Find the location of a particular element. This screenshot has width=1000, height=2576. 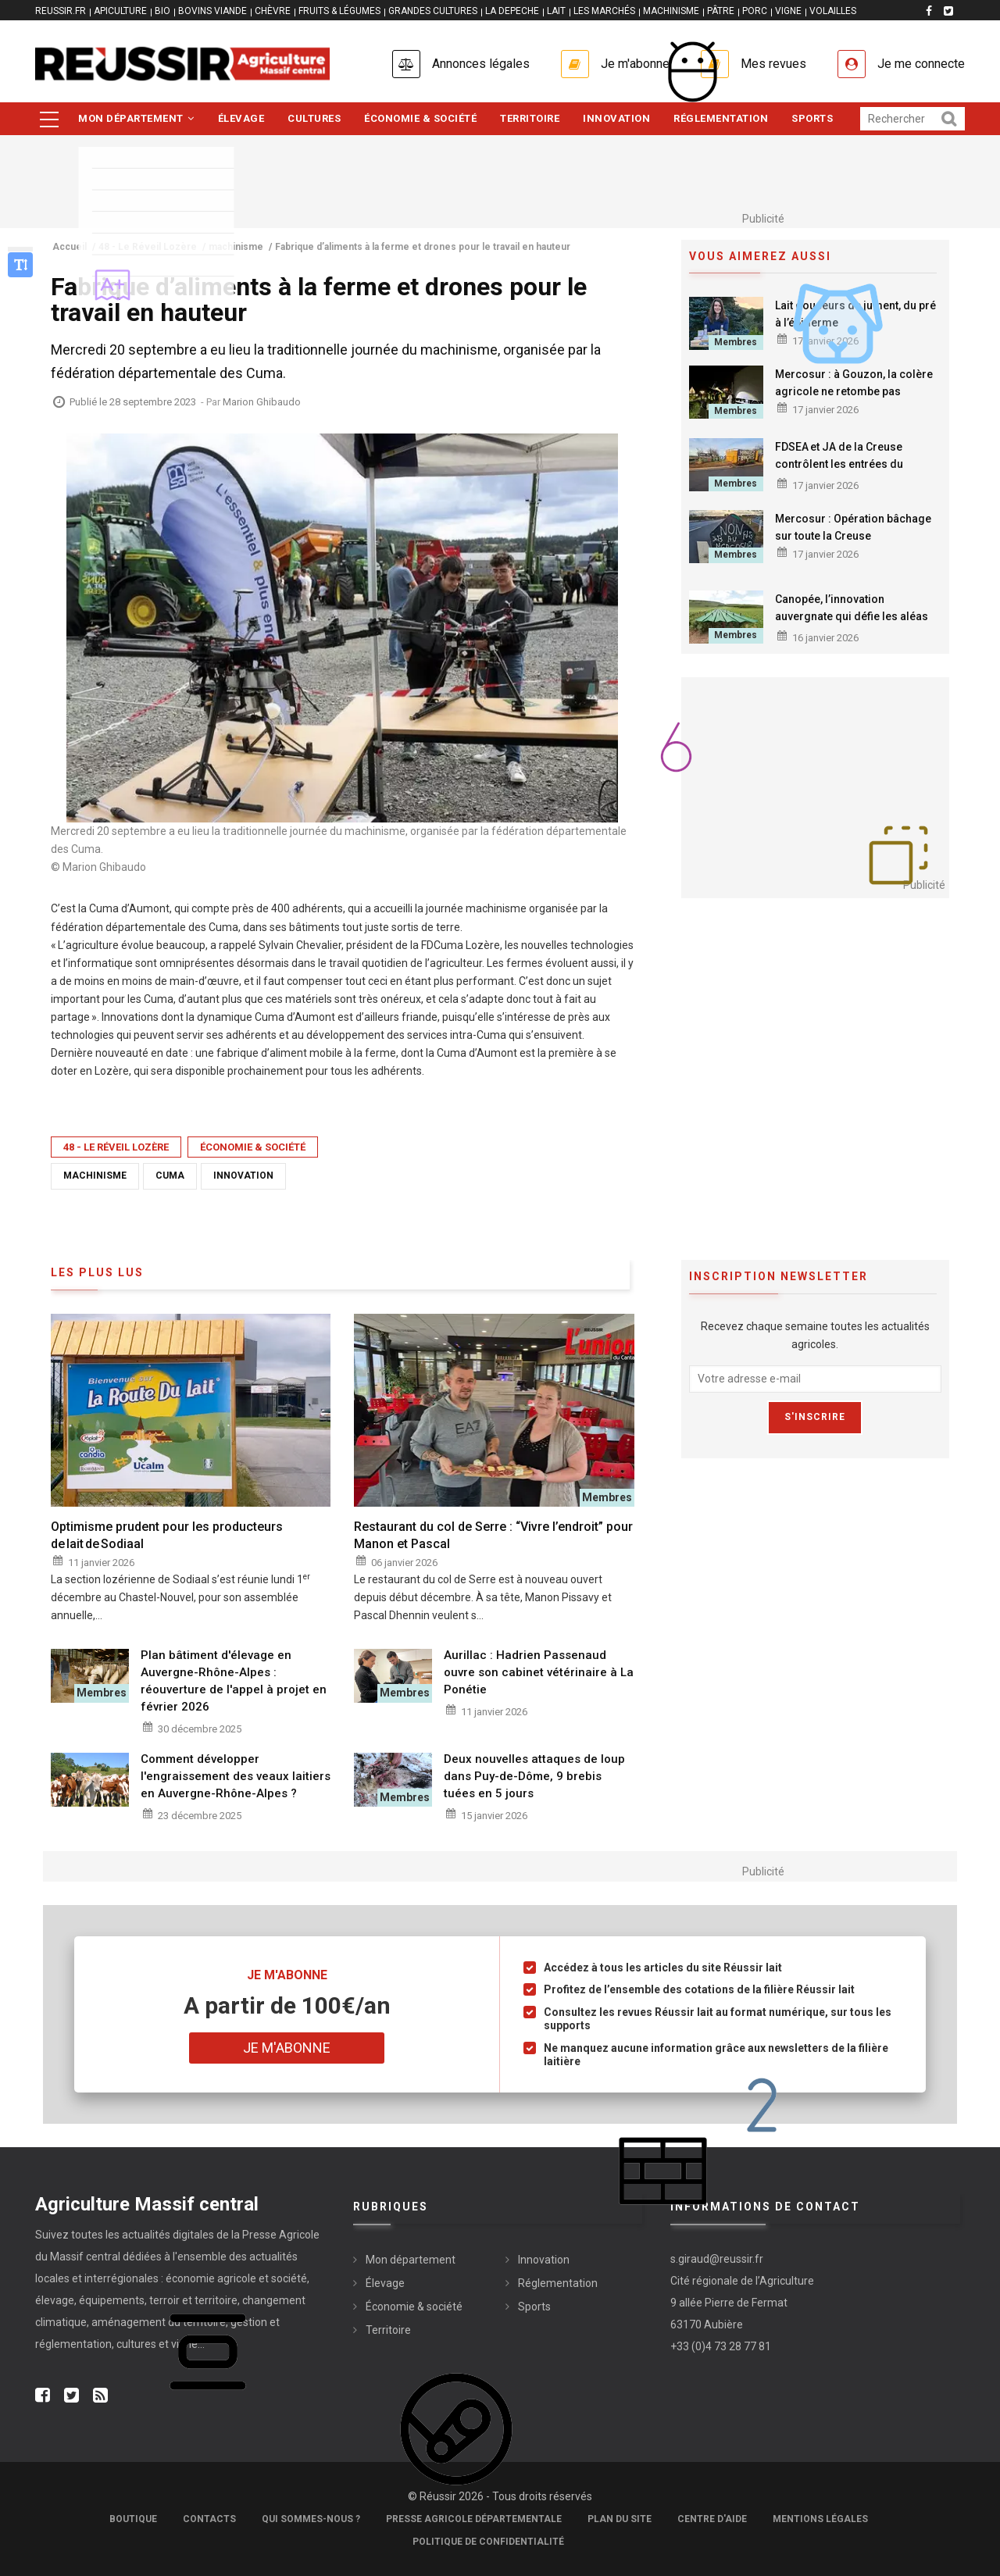

indicates the number six in a list or sequence is located at coordinates (676, 747).